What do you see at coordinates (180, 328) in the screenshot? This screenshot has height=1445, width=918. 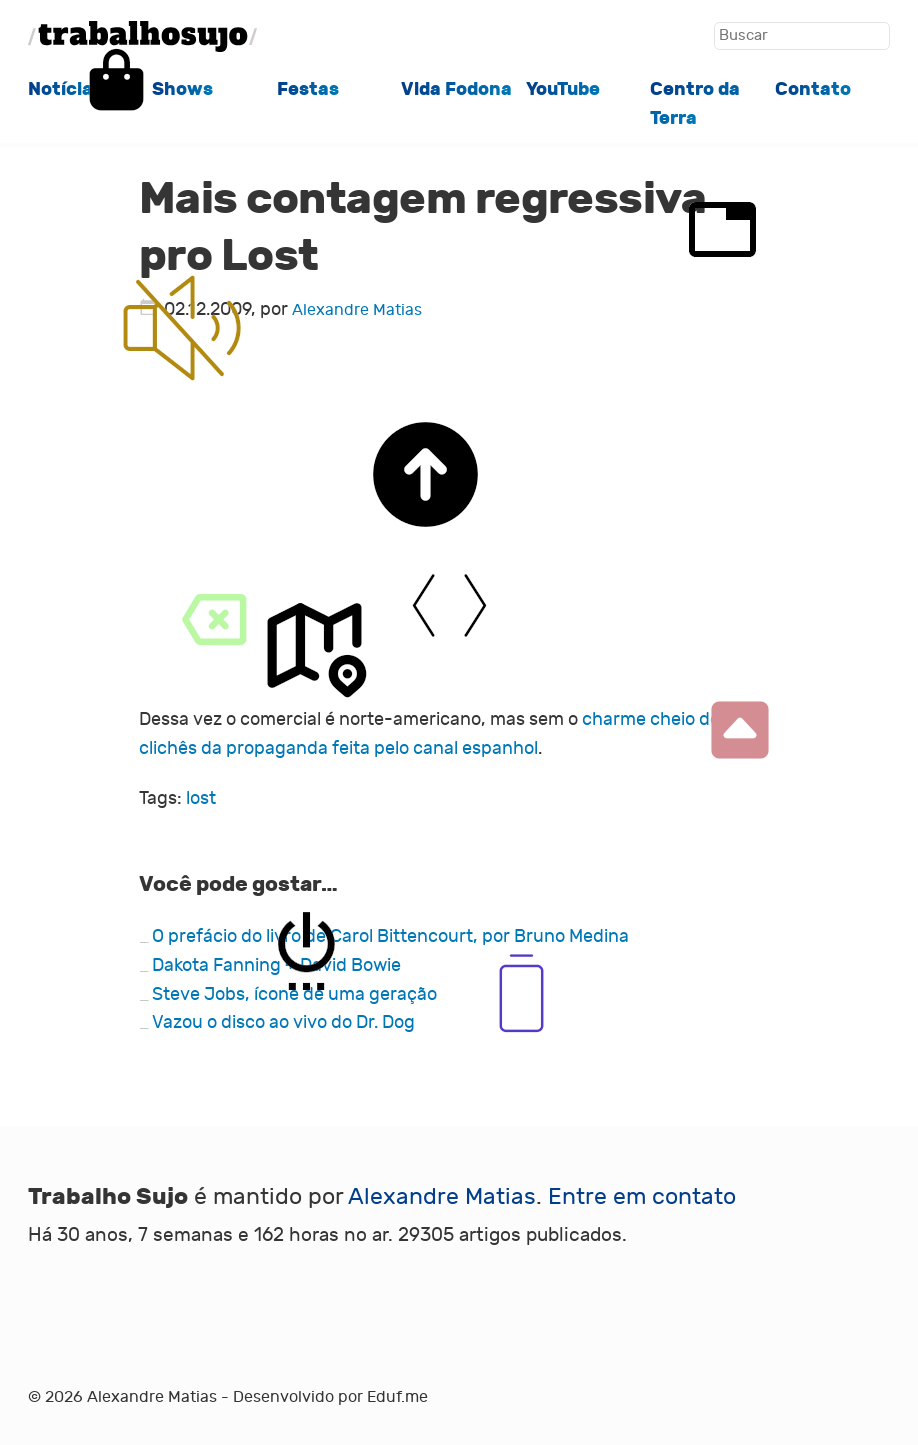 I see `mute audio or sound` at bounding box center [180, 328].